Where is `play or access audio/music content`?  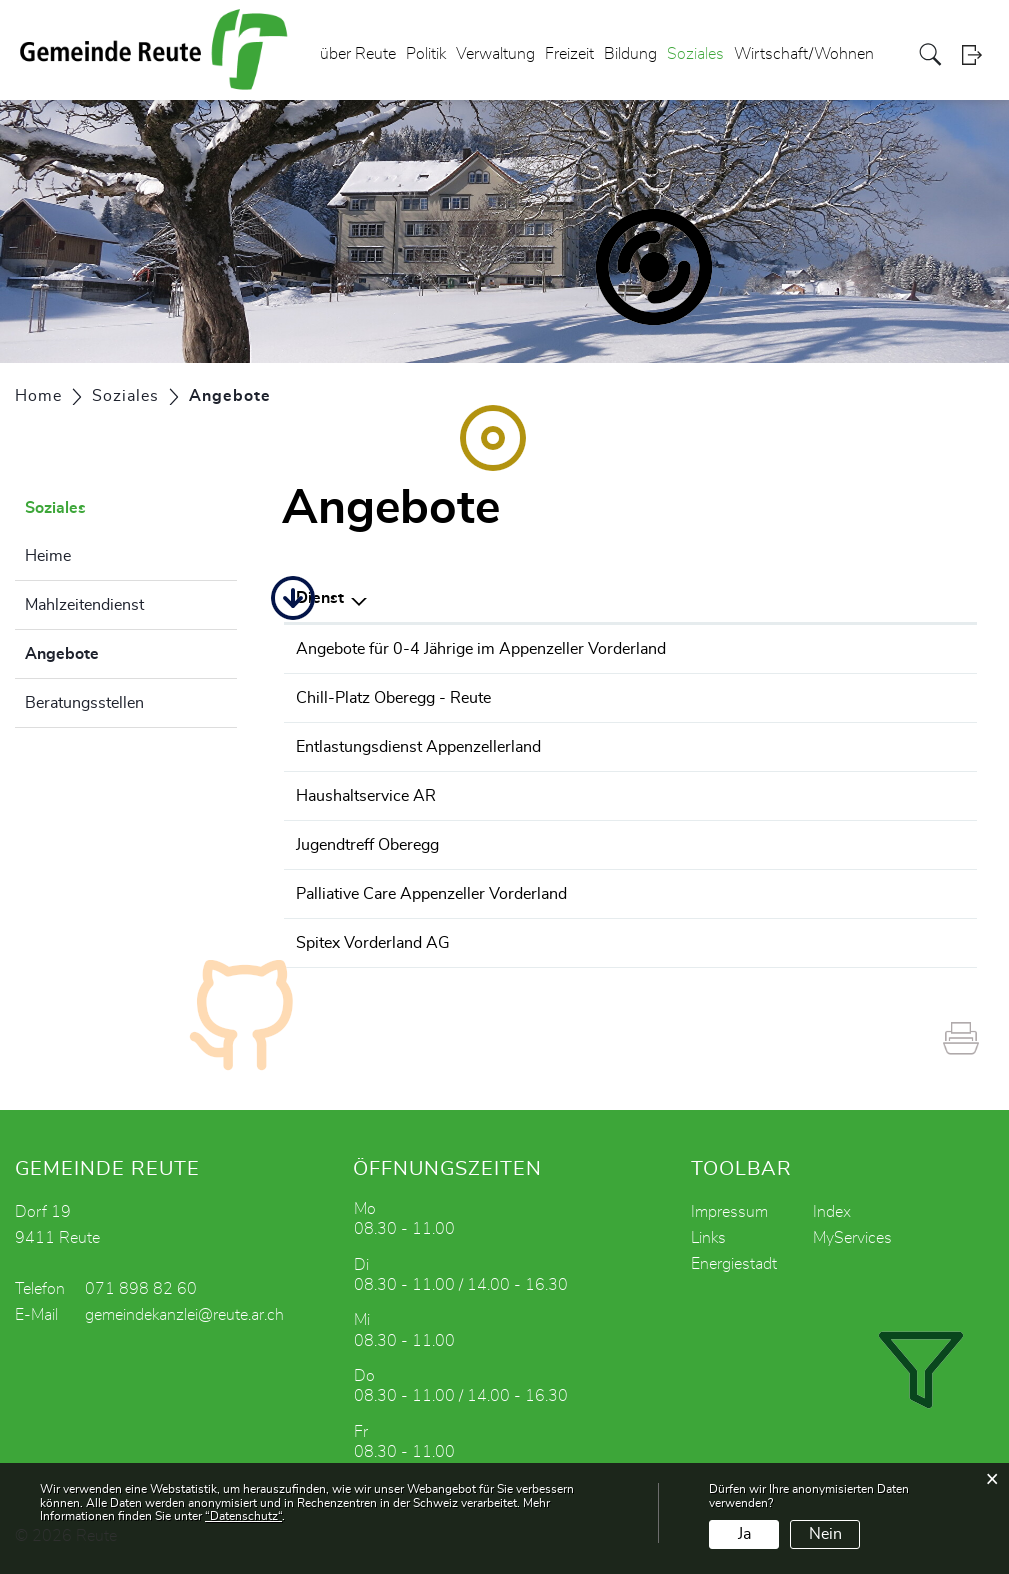 play or access audio/music content is located at coordinates (493, 438).